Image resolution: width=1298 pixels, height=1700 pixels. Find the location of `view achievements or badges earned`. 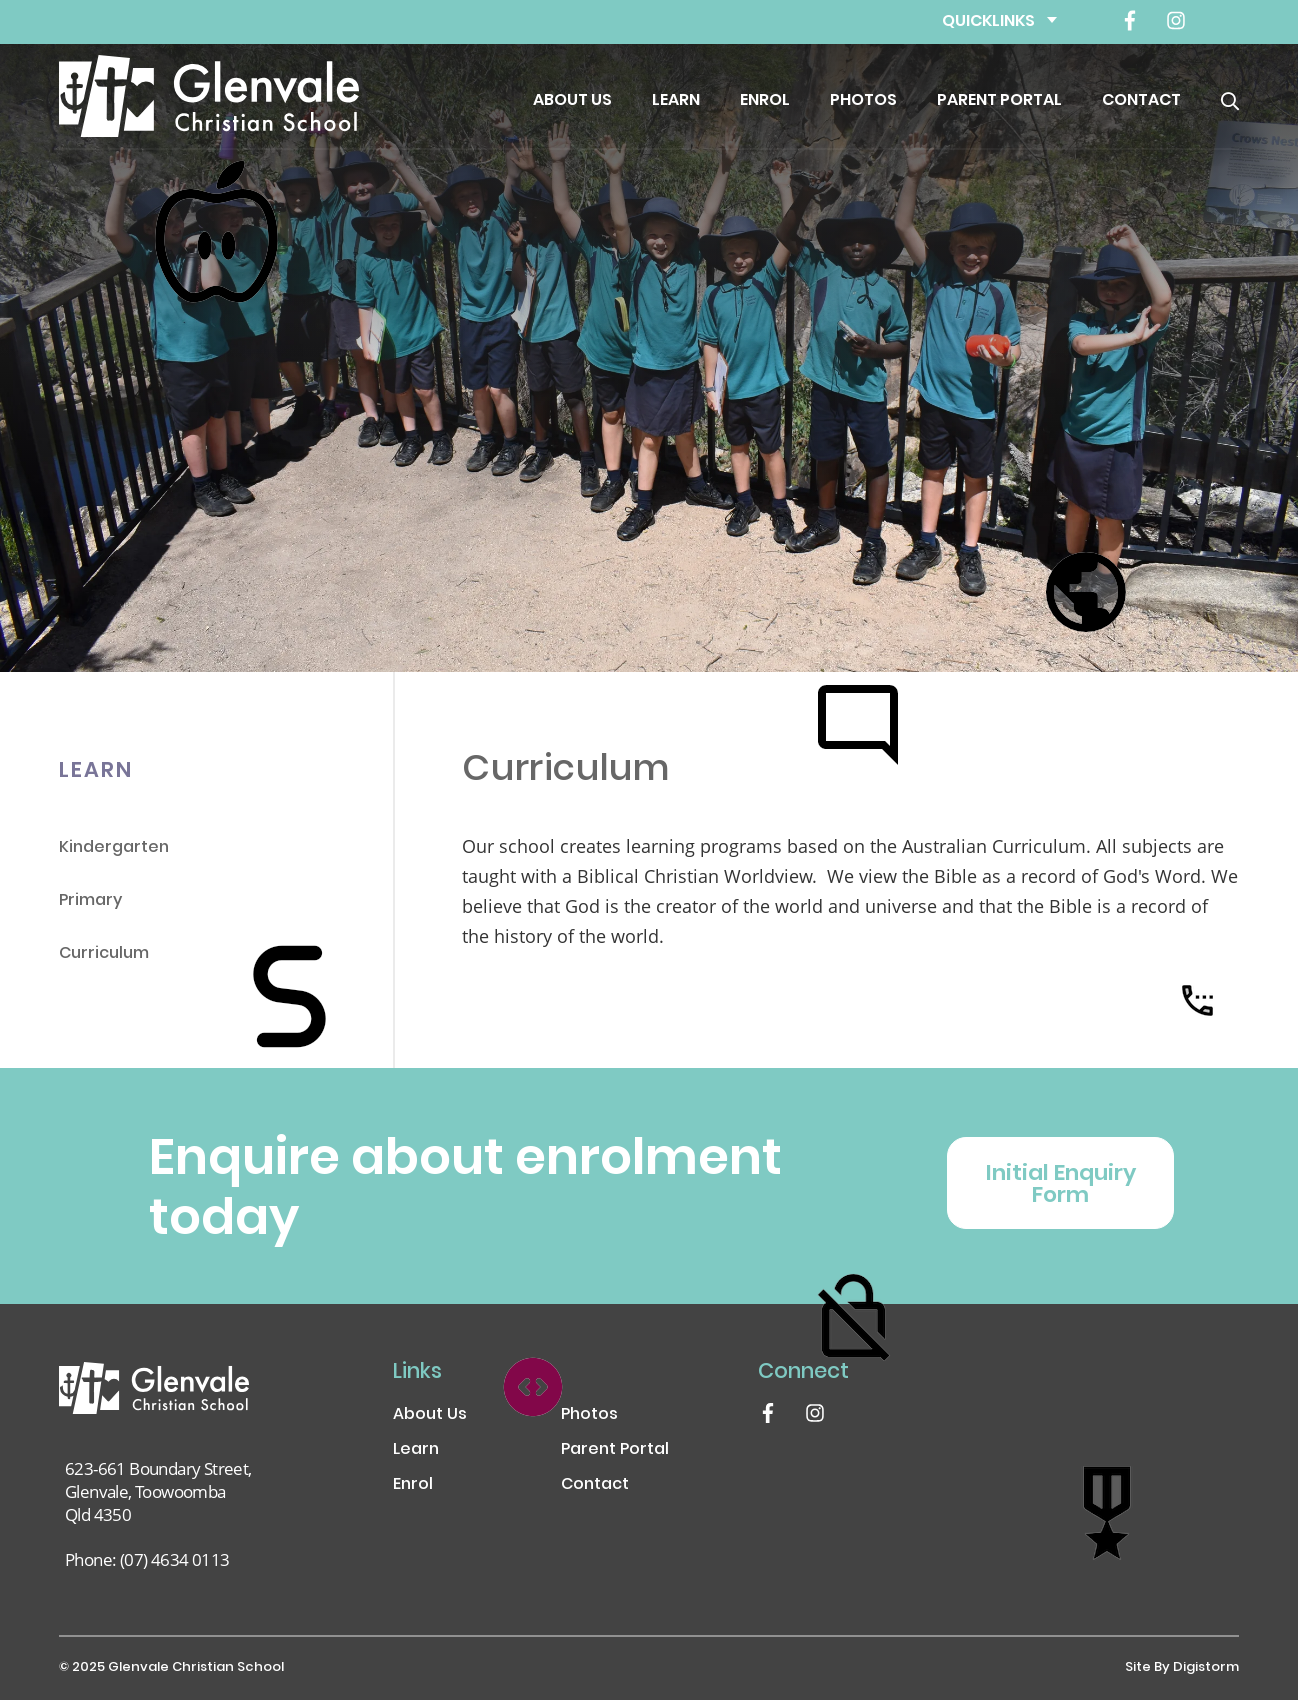

view achievements or badges earned is located at coordinates (1107, 1513).